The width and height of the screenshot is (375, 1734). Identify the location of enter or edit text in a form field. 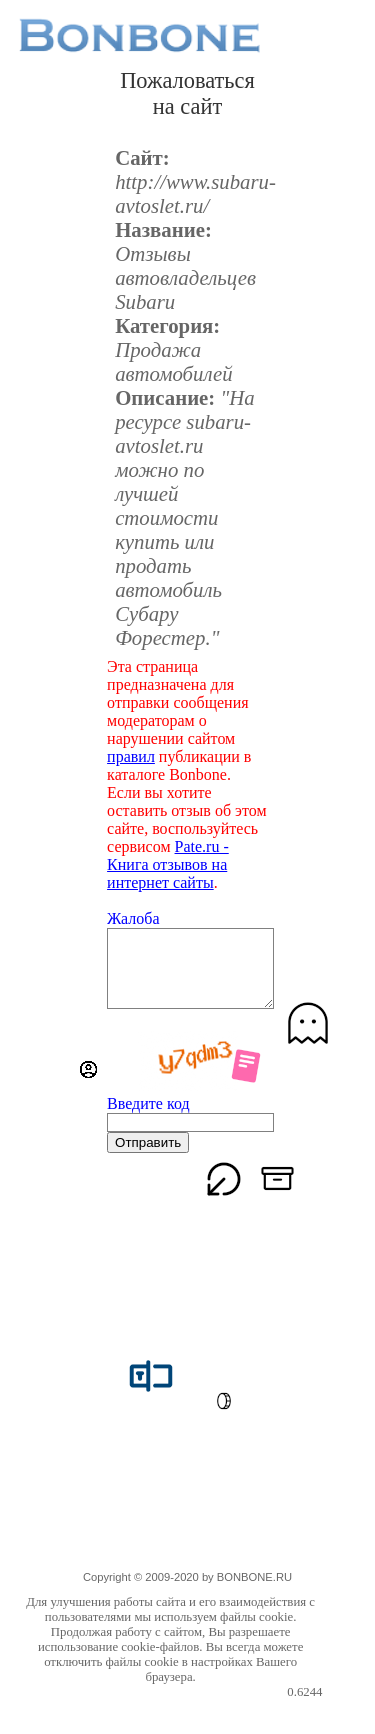
(151, 1376).